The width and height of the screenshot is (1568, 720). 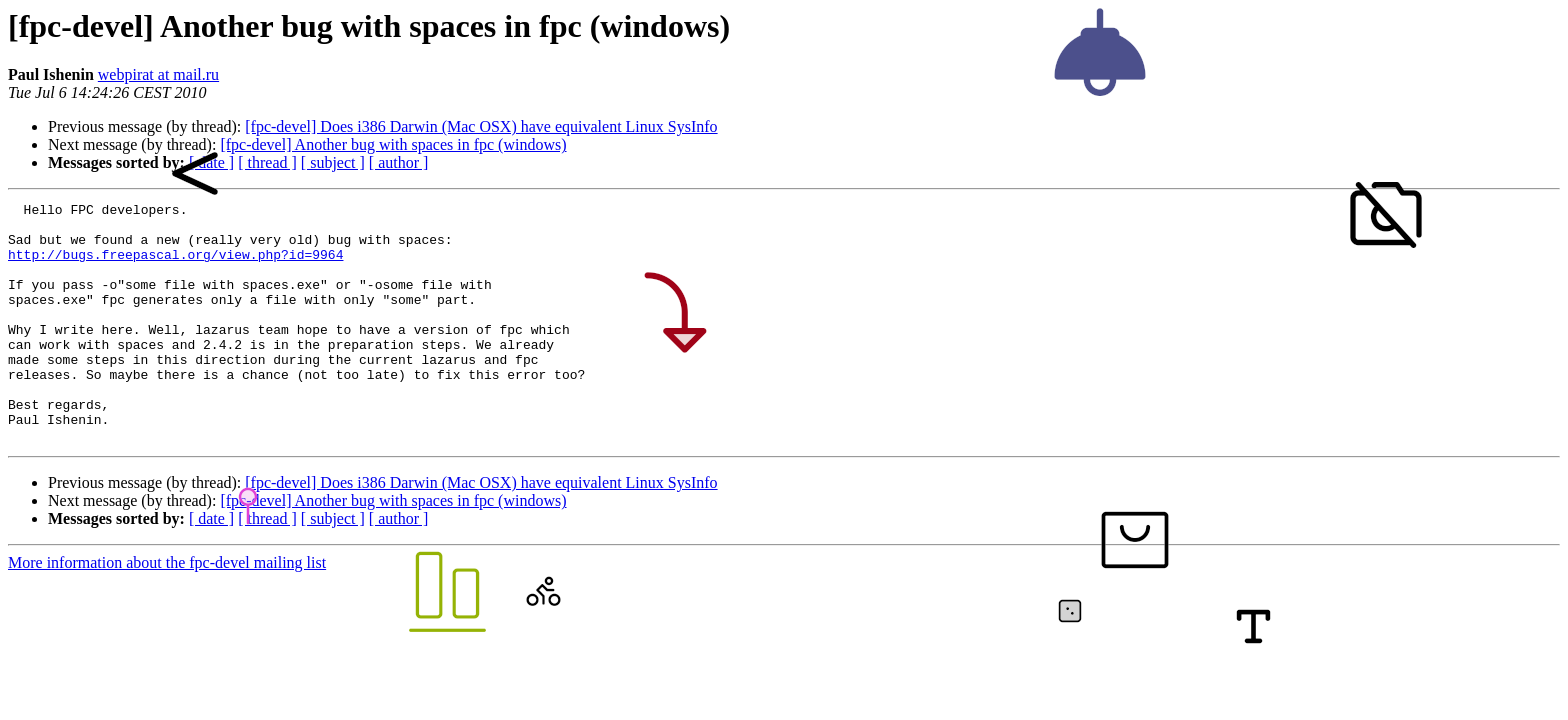 What do you see at coordinates (1386, 215) in the screenshot?
I see `camera is disabled or turned off` at bounding box center [1386, 215].